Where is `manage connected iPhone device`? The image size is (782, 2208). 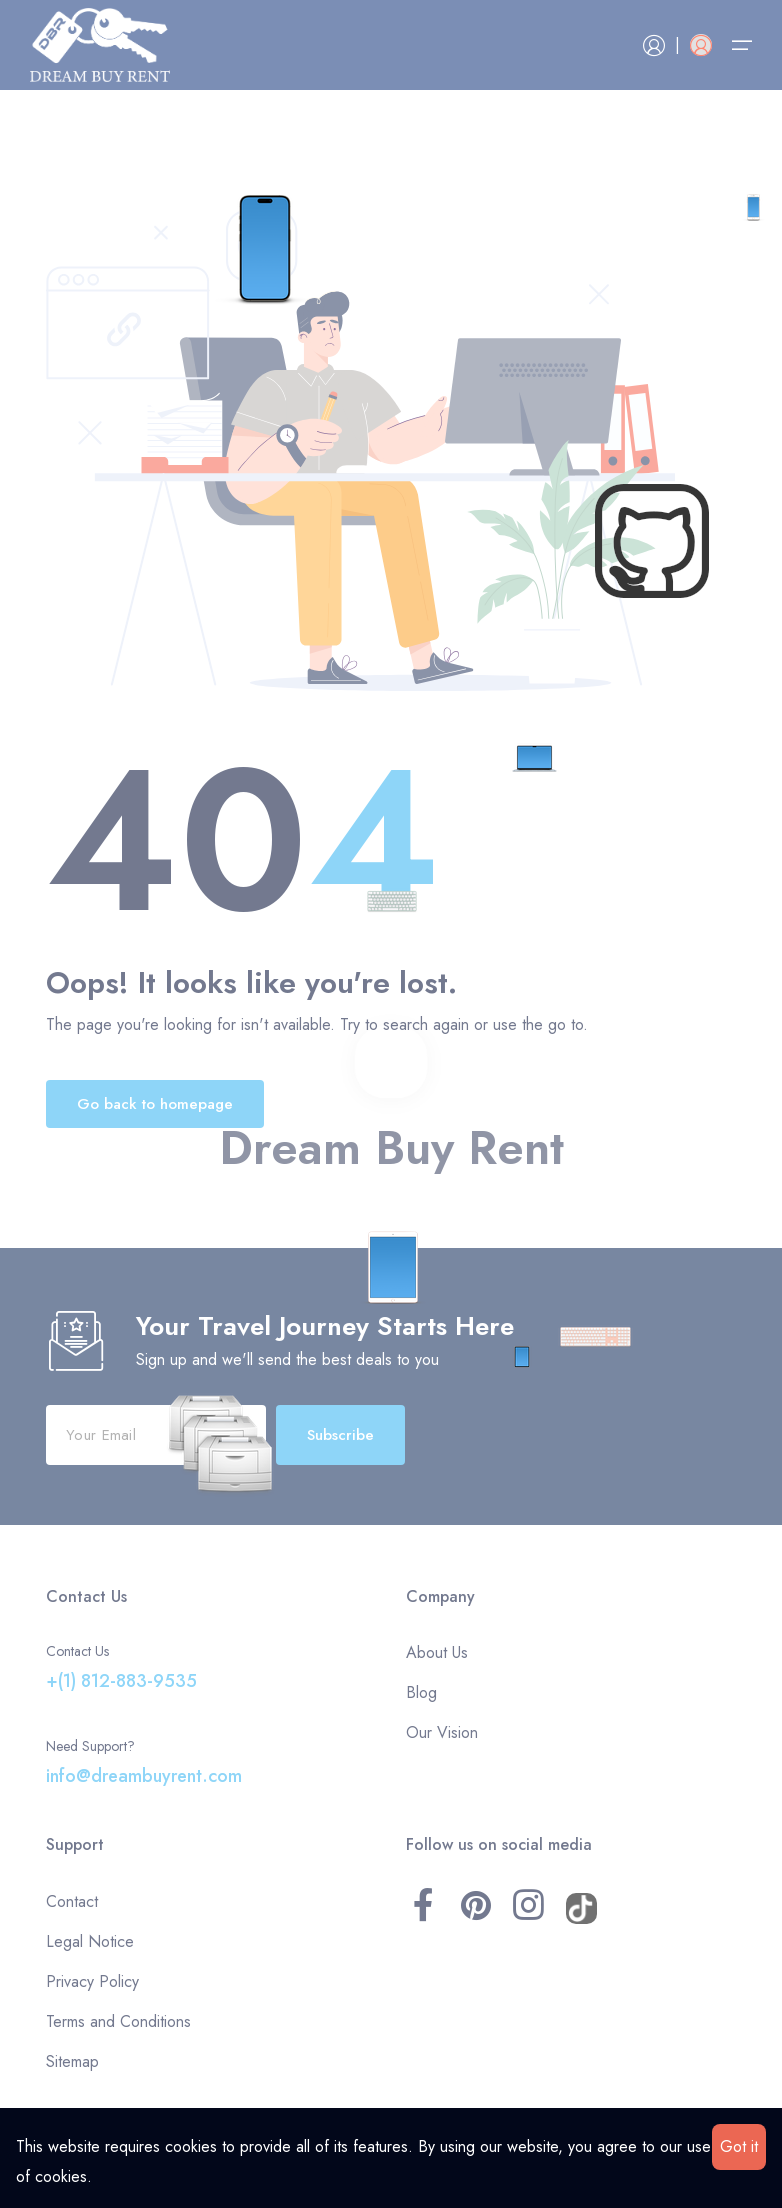
manage connected iPhone device is located at coordinates (753, 207).